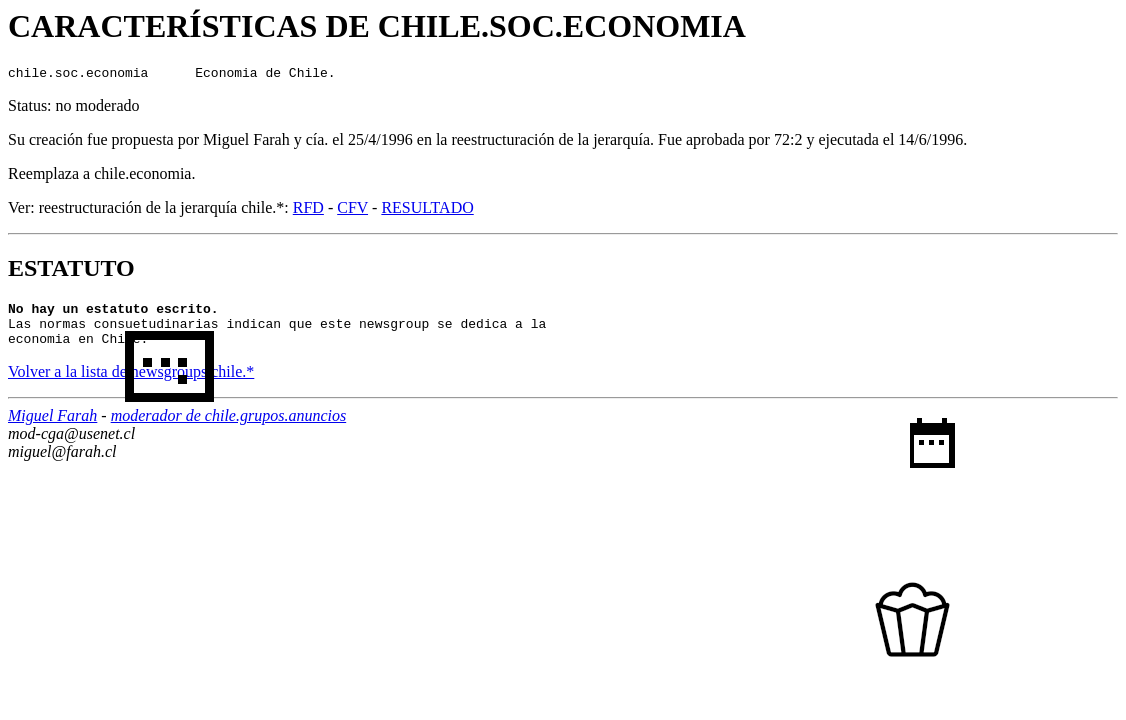 The height and width of the screenshot is (720, 1126). I want to click on select a date range, so click(932, 443).